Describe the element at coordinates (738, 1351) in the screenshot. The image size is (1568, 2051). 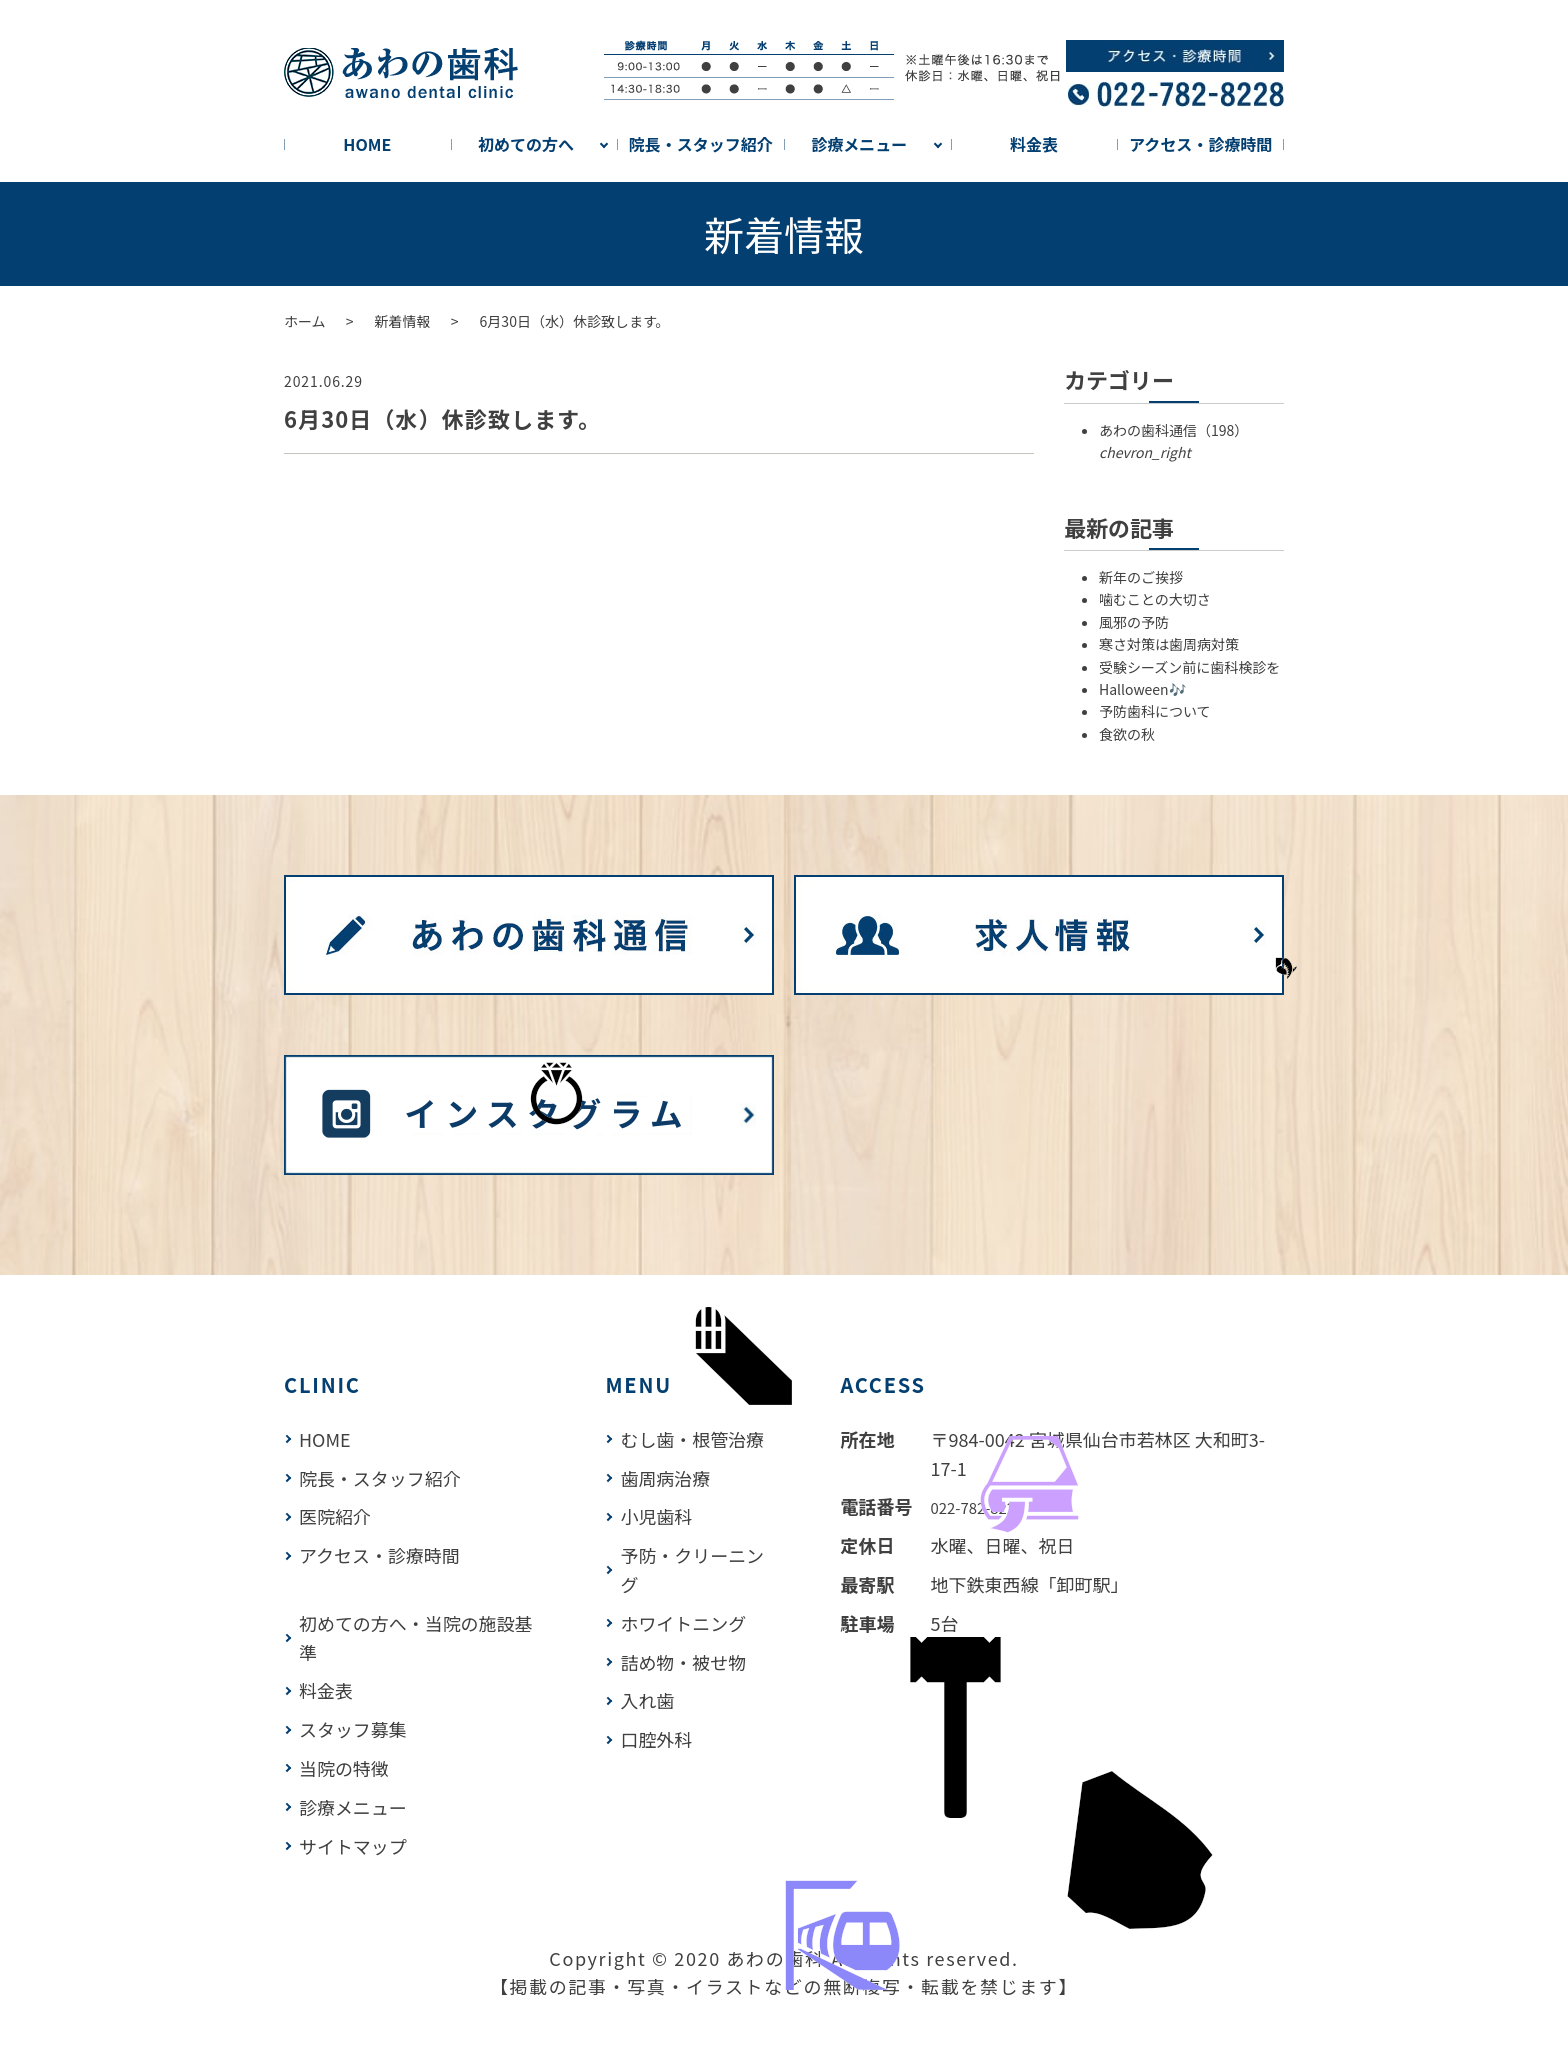
I see `enter the dungeon or underground level` at that location.